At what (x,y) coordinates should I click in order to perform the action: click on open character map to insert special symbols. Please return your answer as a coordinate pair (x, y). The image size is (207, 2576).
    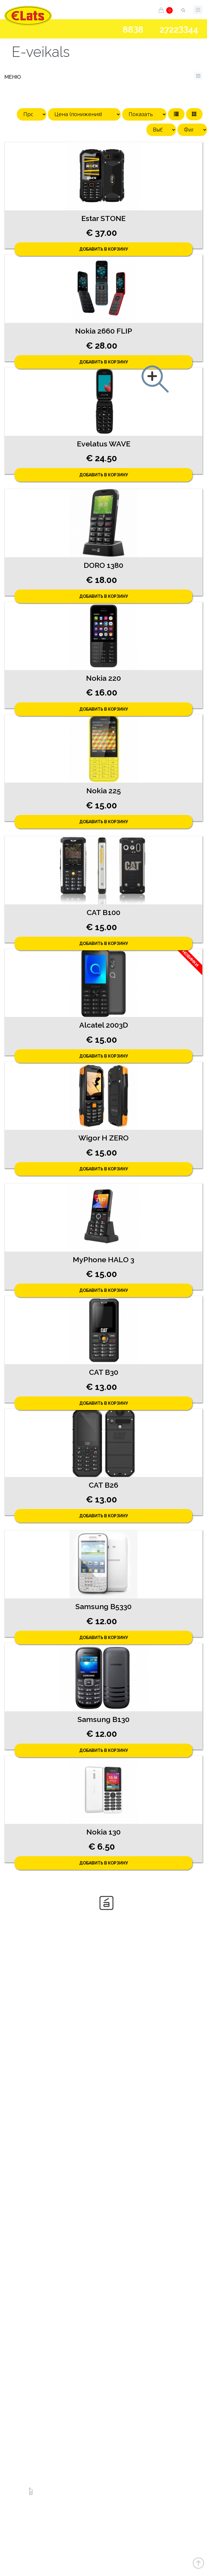
    Looking at the image, I should click on (106, 1903).